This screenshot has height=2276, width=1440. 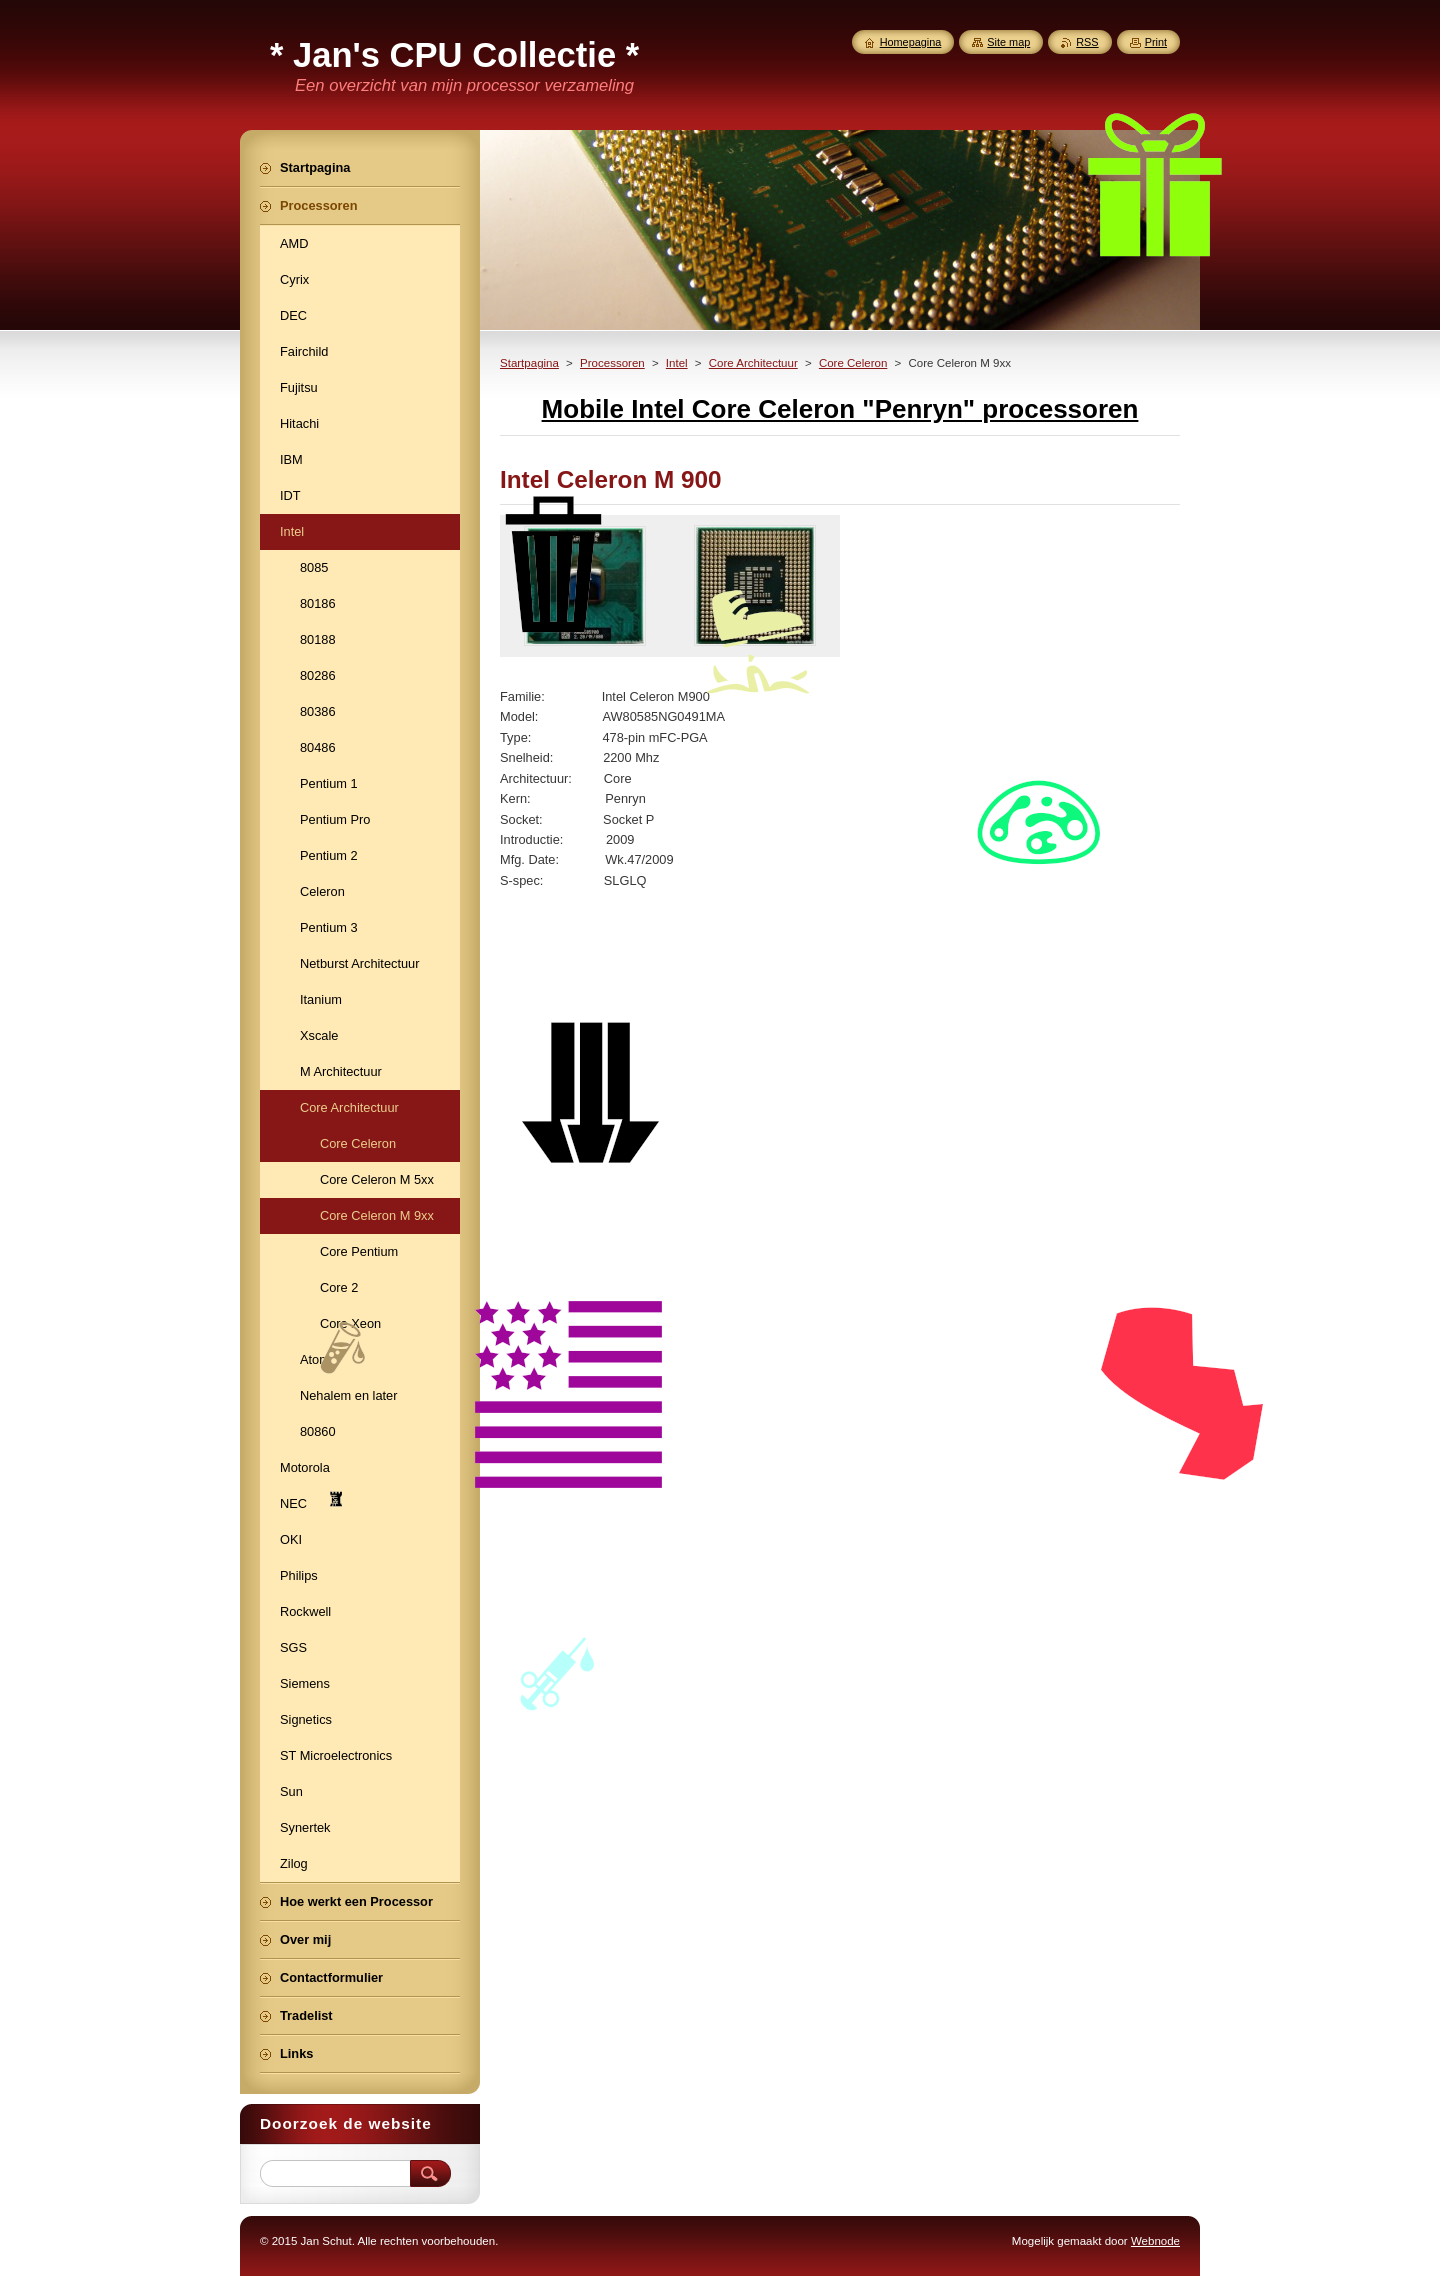 I want to click on delete selected item, so click(x=553, y=550).